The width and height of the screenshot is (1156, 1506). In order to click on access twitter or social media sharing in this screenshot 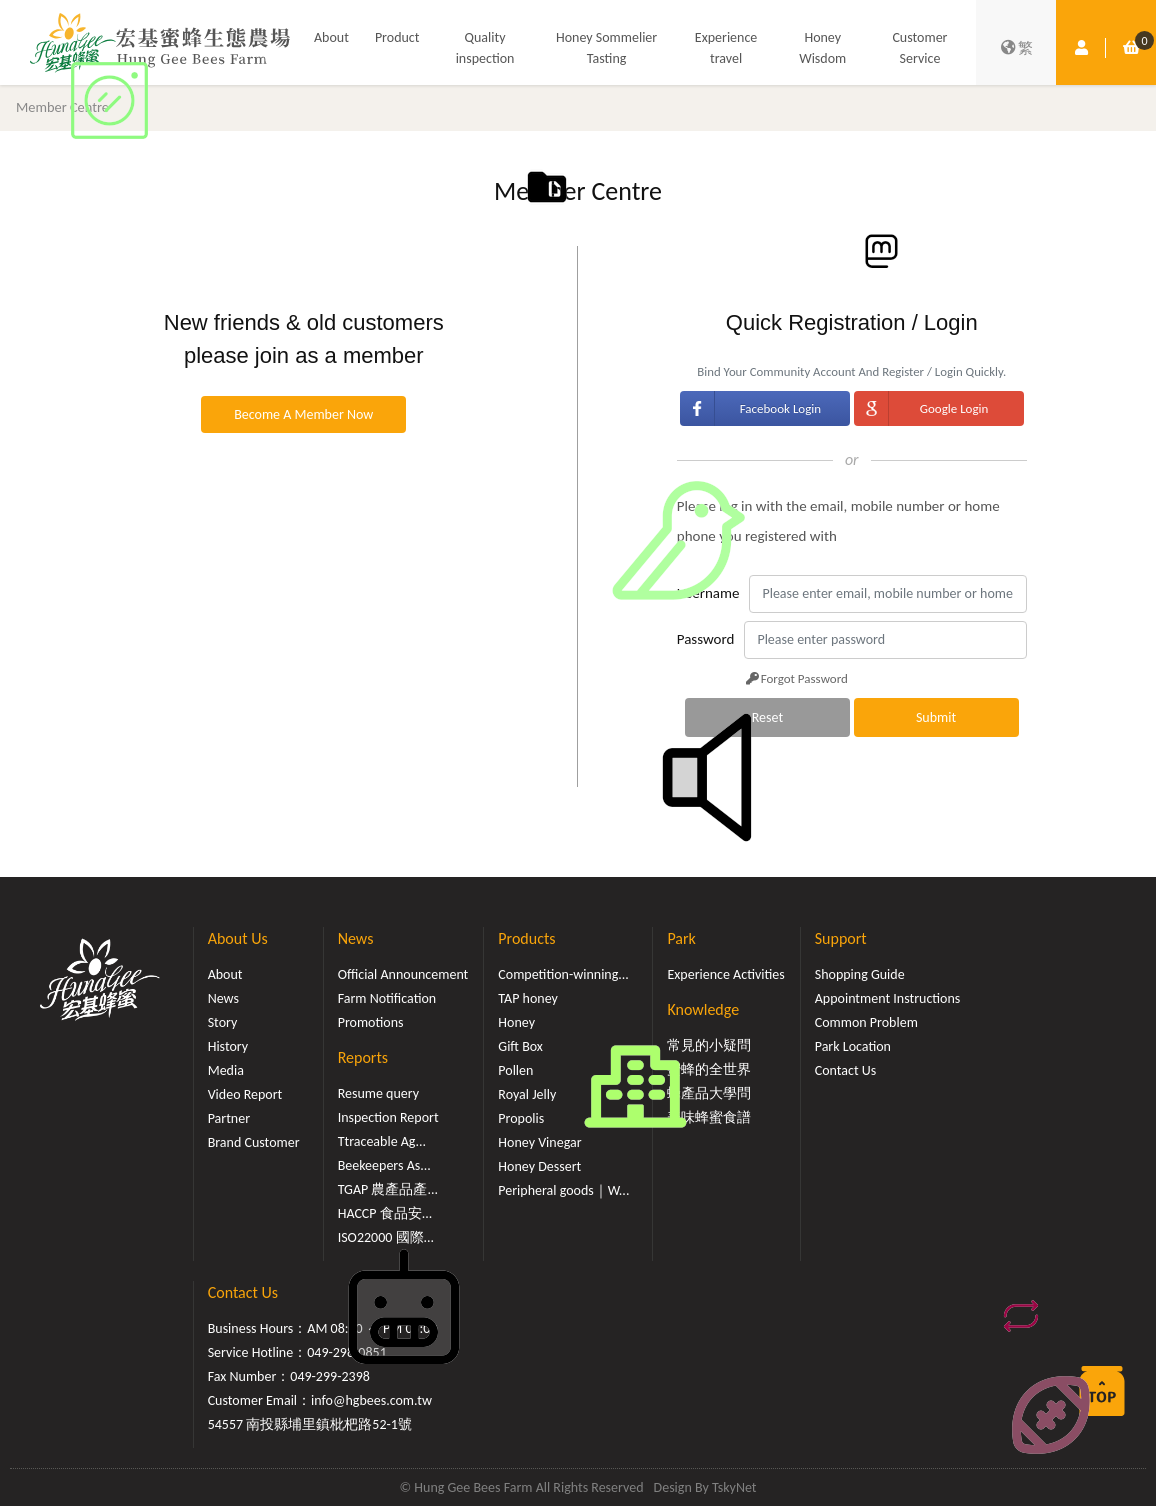, I will do `click(681, 545)`.